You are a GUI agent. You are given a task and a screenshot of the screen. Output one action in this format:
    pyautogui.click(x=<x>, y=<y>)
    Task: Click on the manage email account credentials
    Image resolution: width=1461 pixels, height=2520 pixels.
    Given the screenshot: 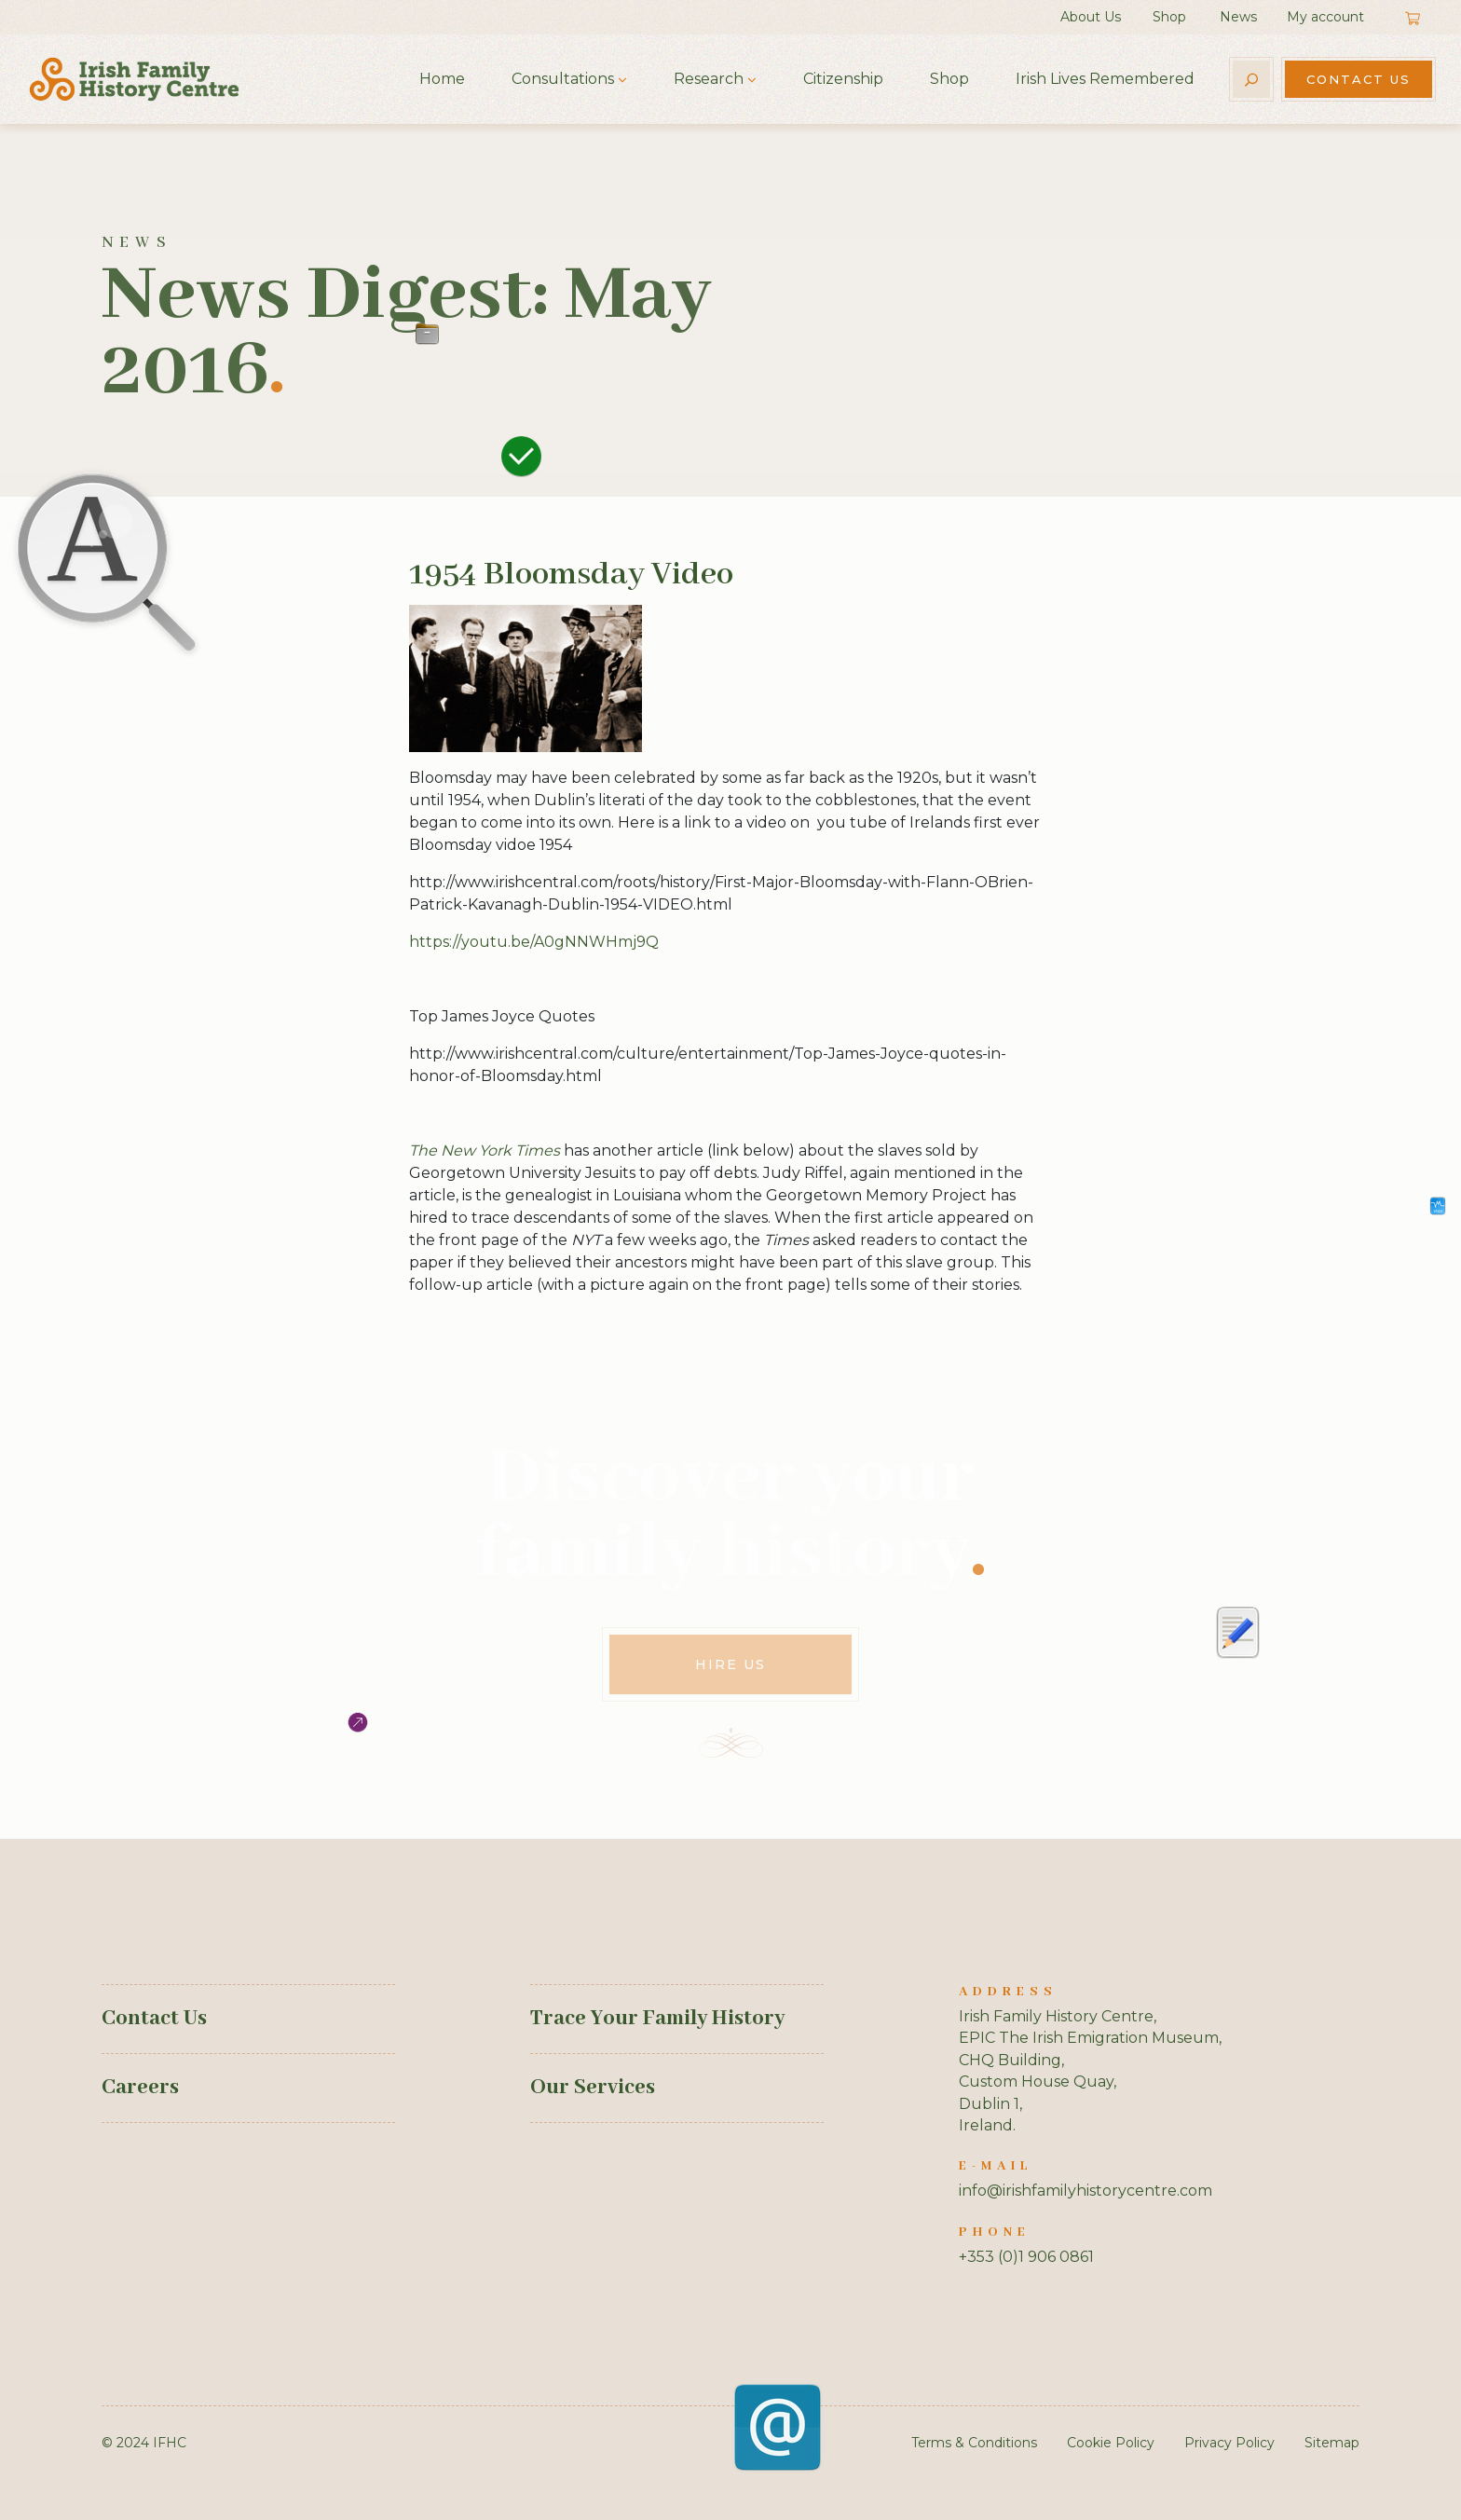 What is the action you would take?
    pyautogui.click(x=777, y=2427)
    